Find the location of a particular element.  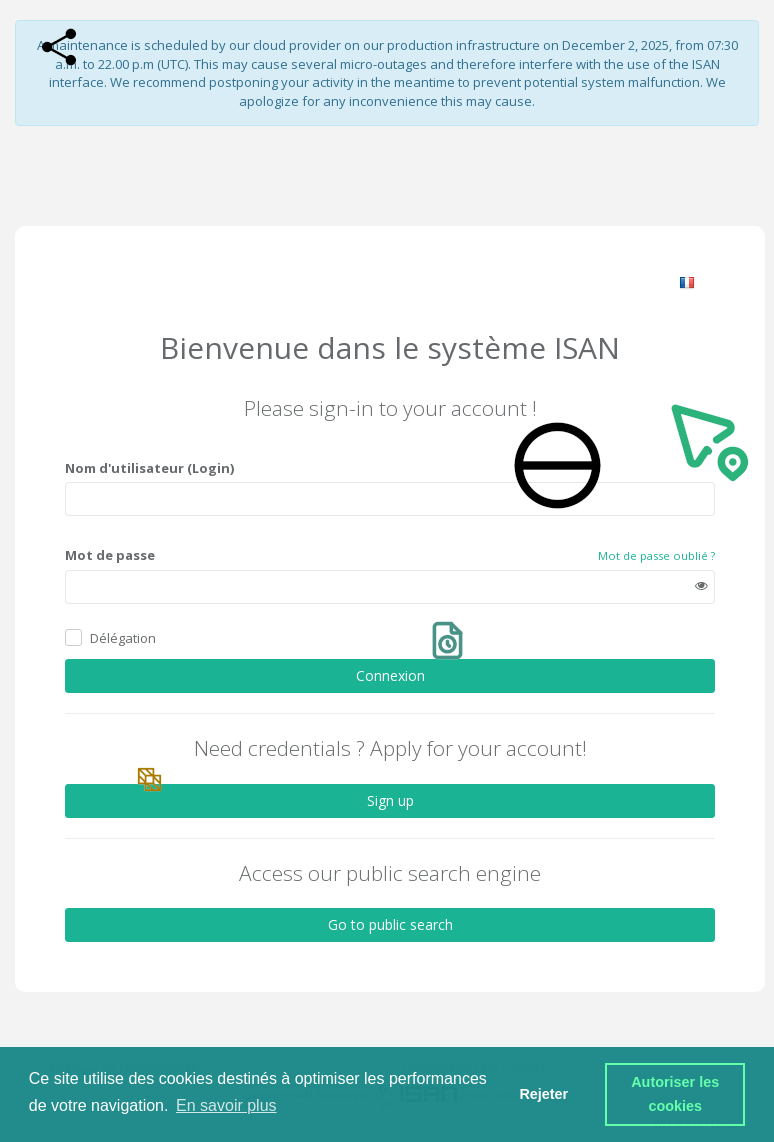

pin cursor location on map is located at coordinates (706, 439).